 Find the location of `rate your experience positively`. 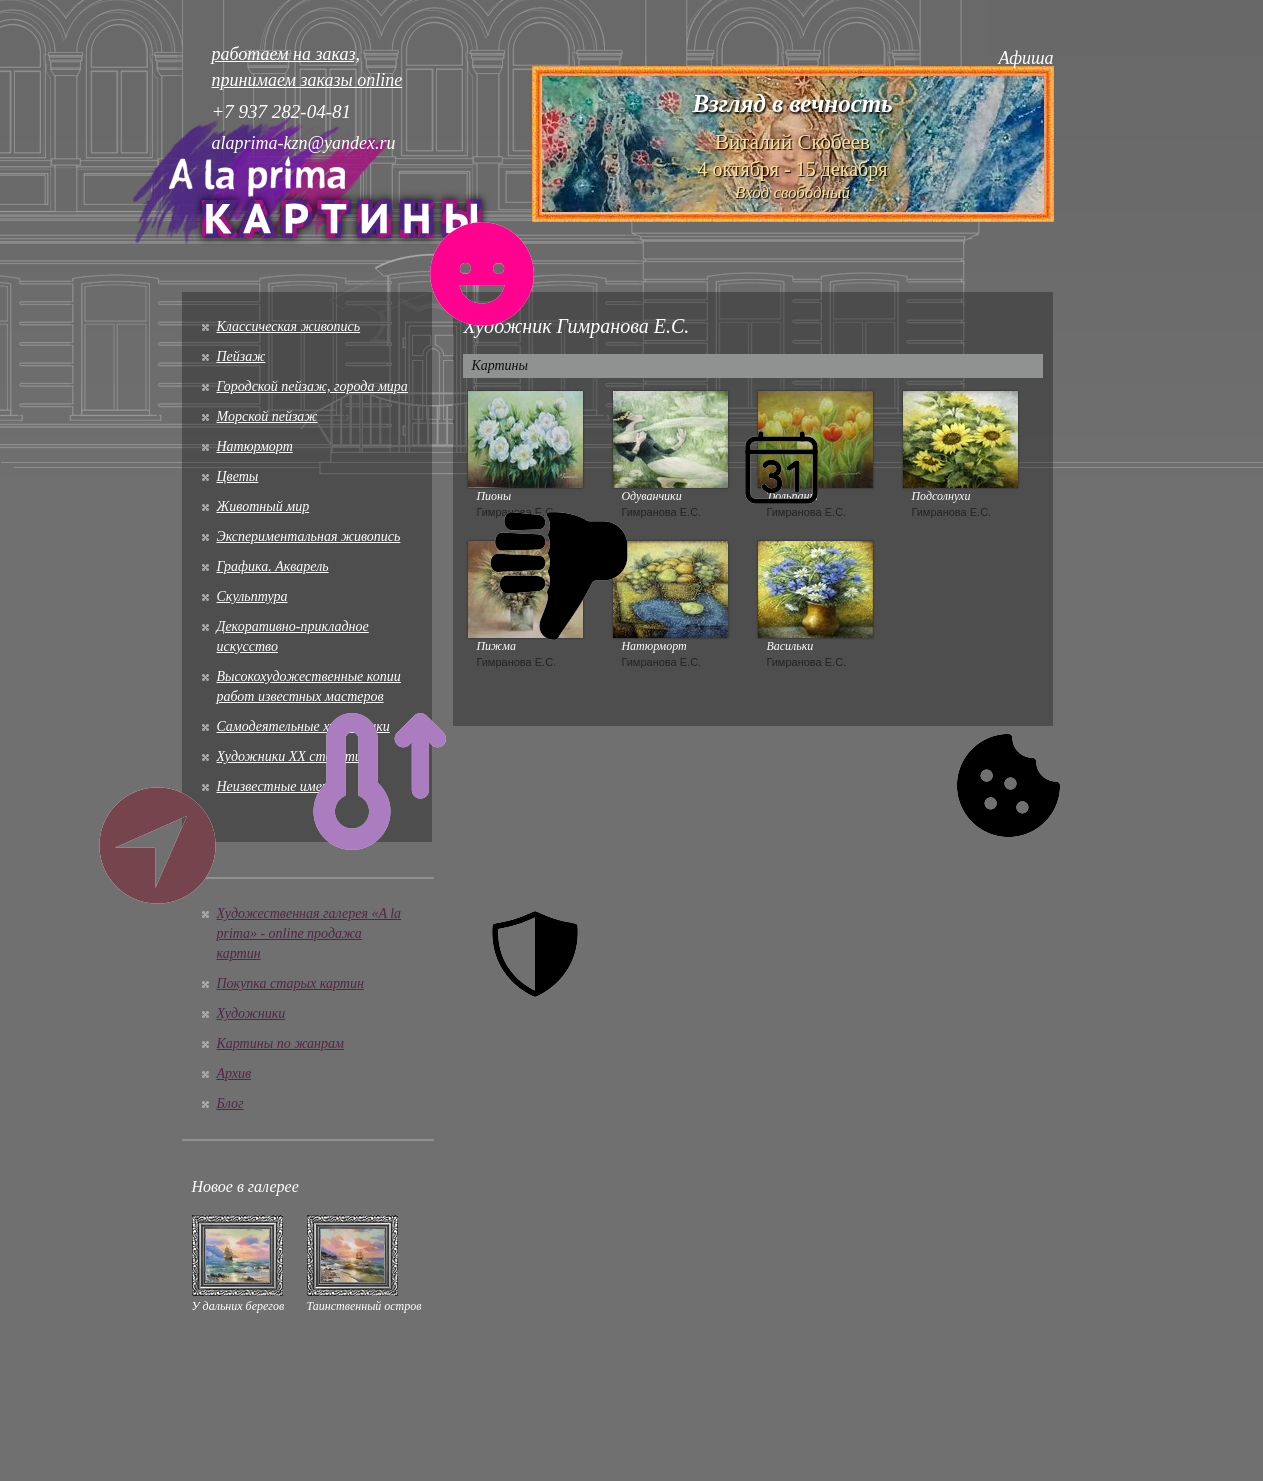

rate your experience positively is located at coordinates (482, 274).